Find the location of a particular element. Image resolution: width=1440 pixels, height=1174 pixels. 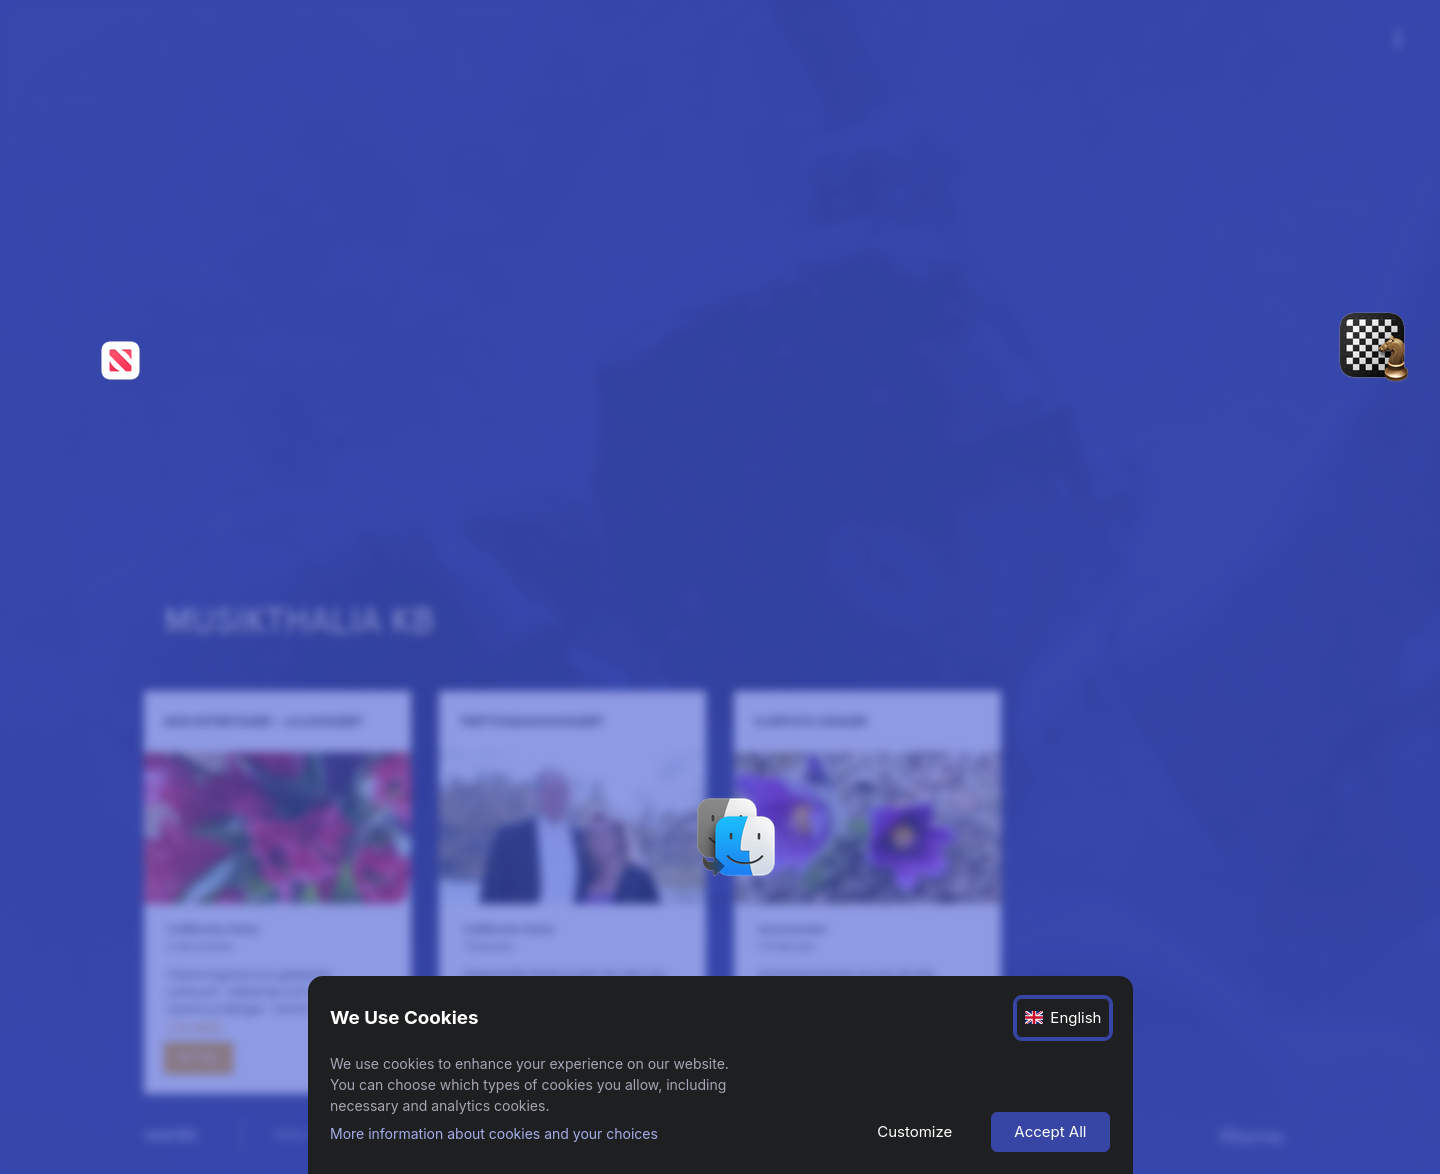

launch migration assistant to transfer data from another mac is located at coordinates (736, 837).